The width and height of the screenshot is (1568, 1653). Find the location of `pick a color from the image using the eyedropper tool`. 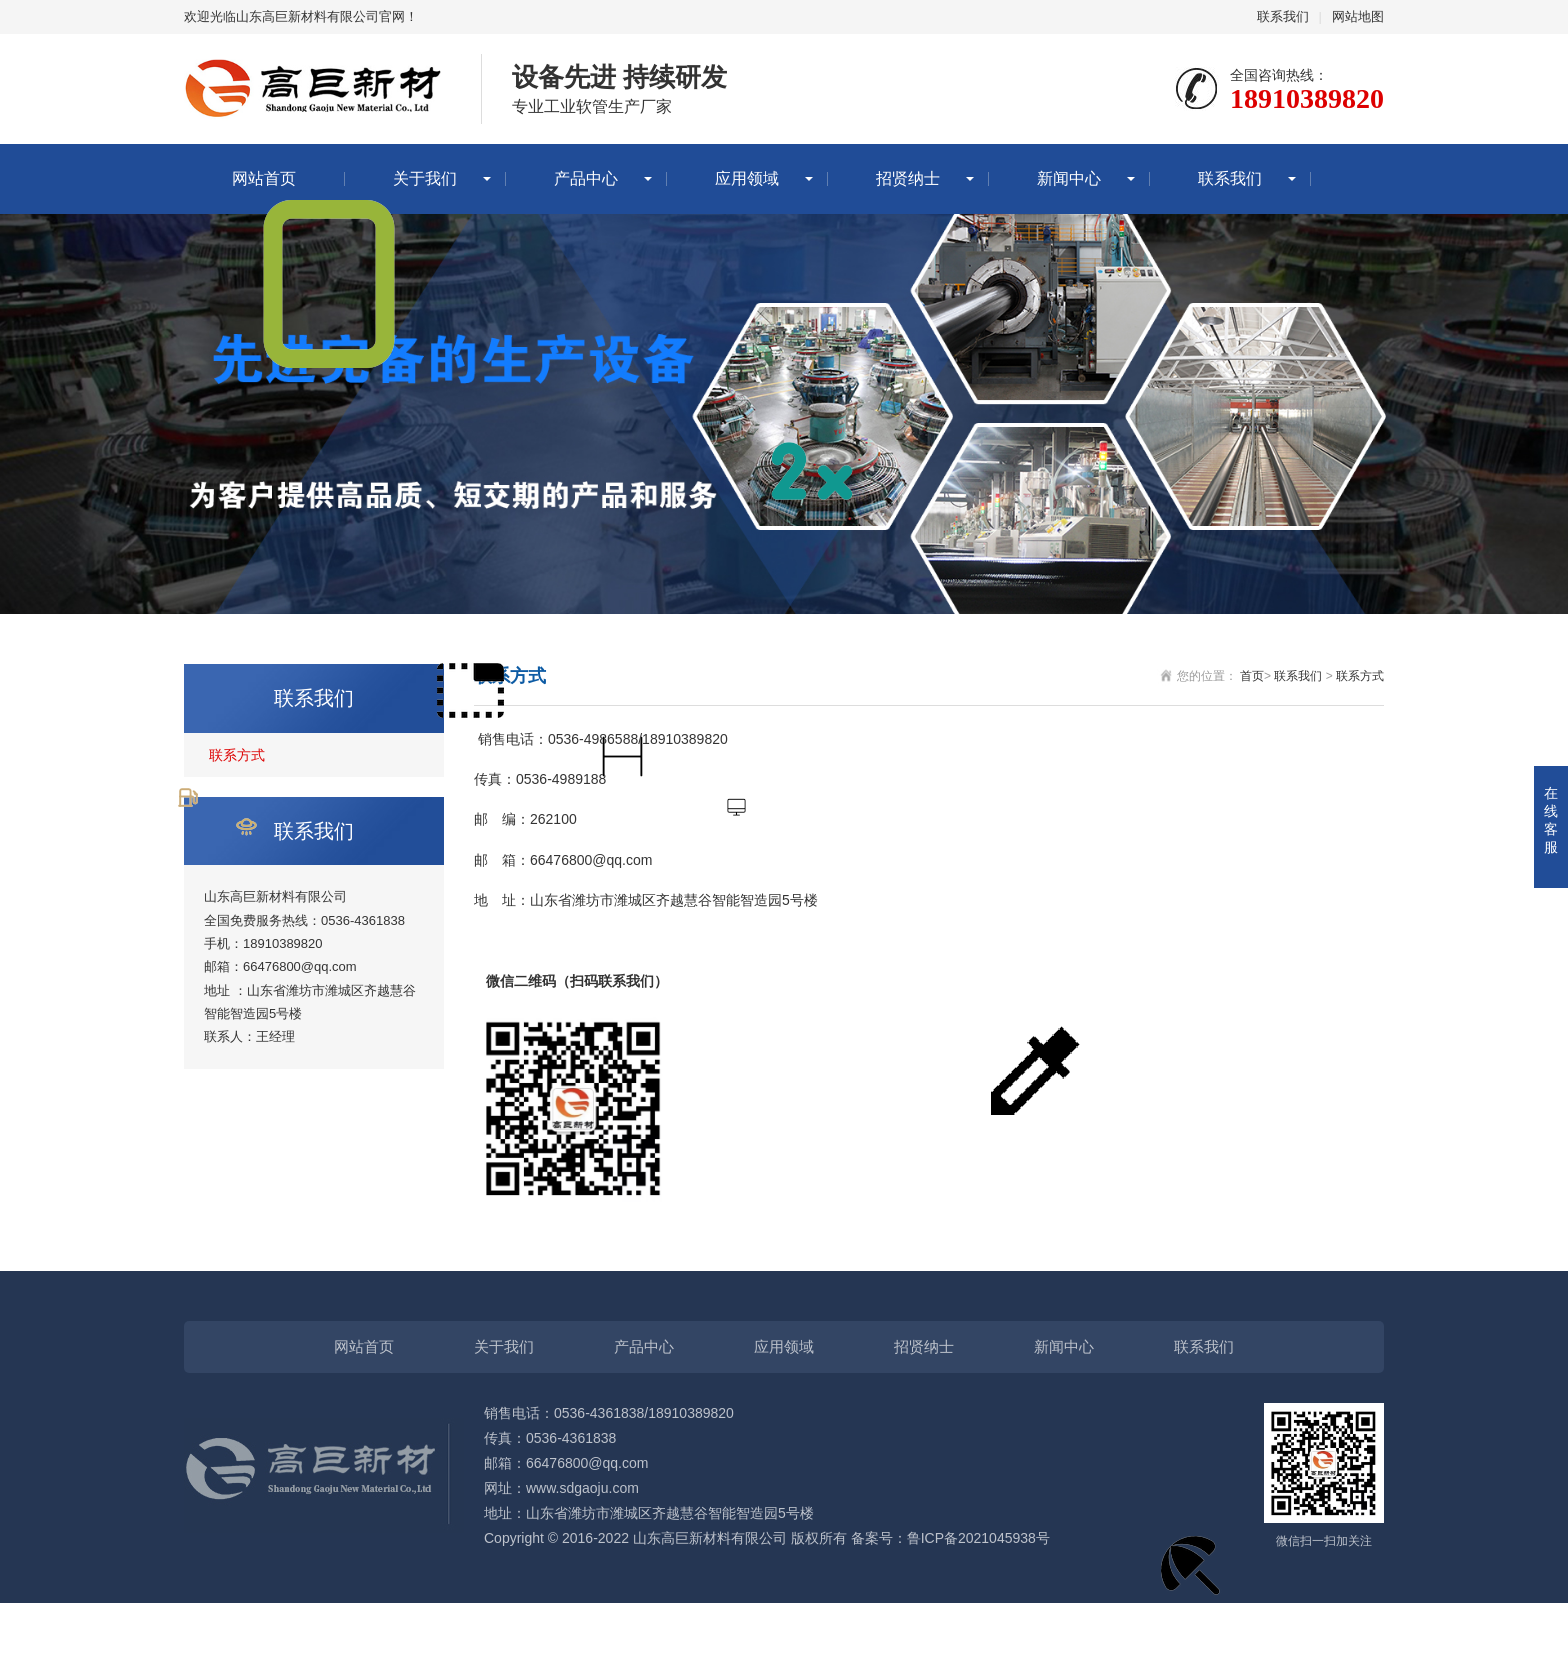

pick a color from the image using the eyedropper tool is located at coordinates (1034, 1071).